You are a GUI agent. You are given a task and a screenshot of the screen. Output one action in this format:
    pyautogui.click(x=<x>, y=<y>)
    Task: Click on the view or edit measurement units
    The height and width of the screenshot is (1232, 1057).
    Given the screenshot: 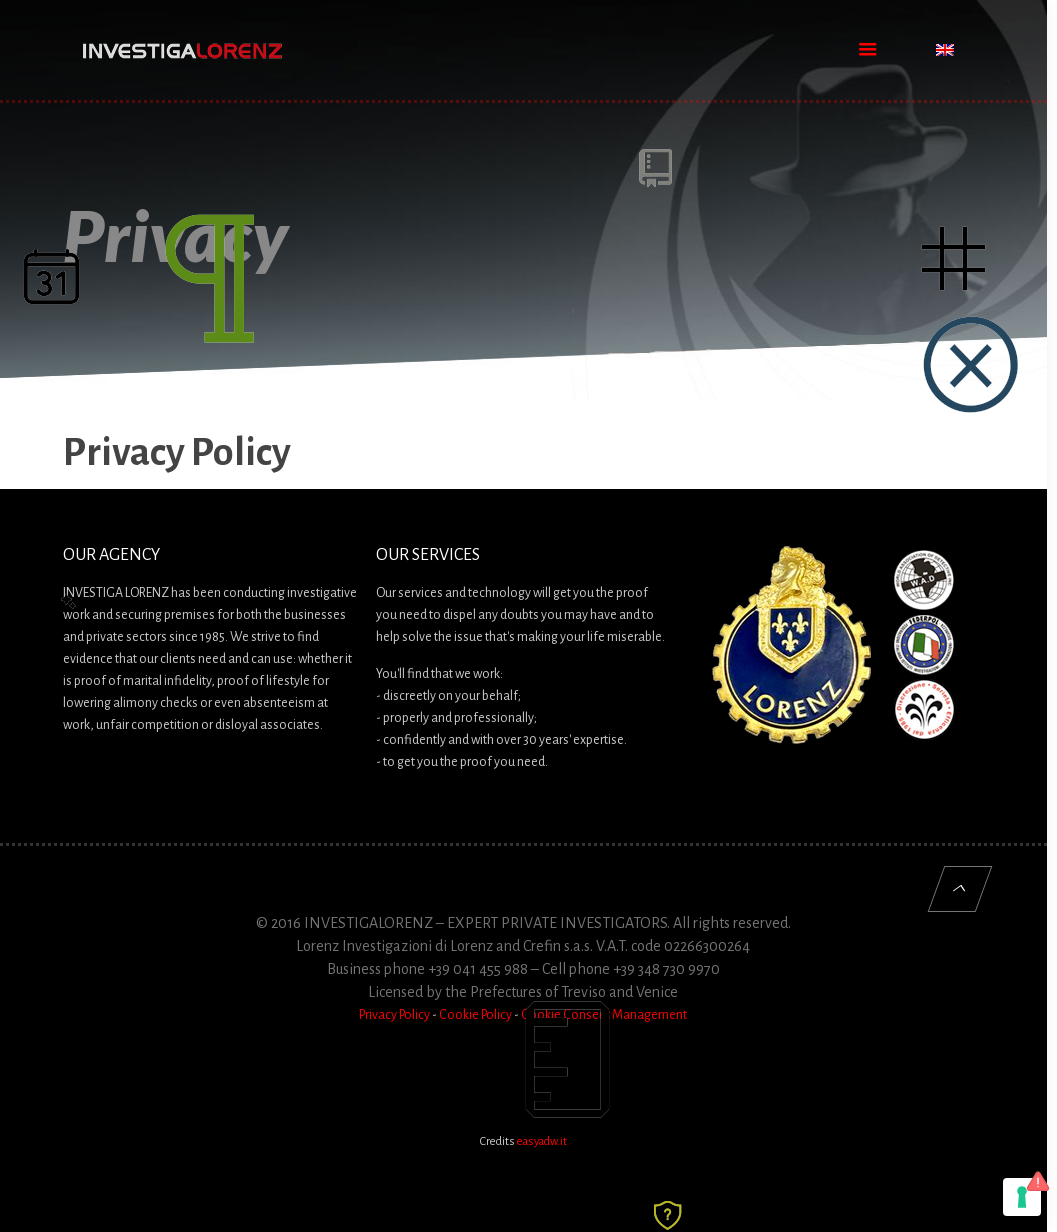 What is the action you would take?
    pyautogui.click(x=567, y=1059)
    